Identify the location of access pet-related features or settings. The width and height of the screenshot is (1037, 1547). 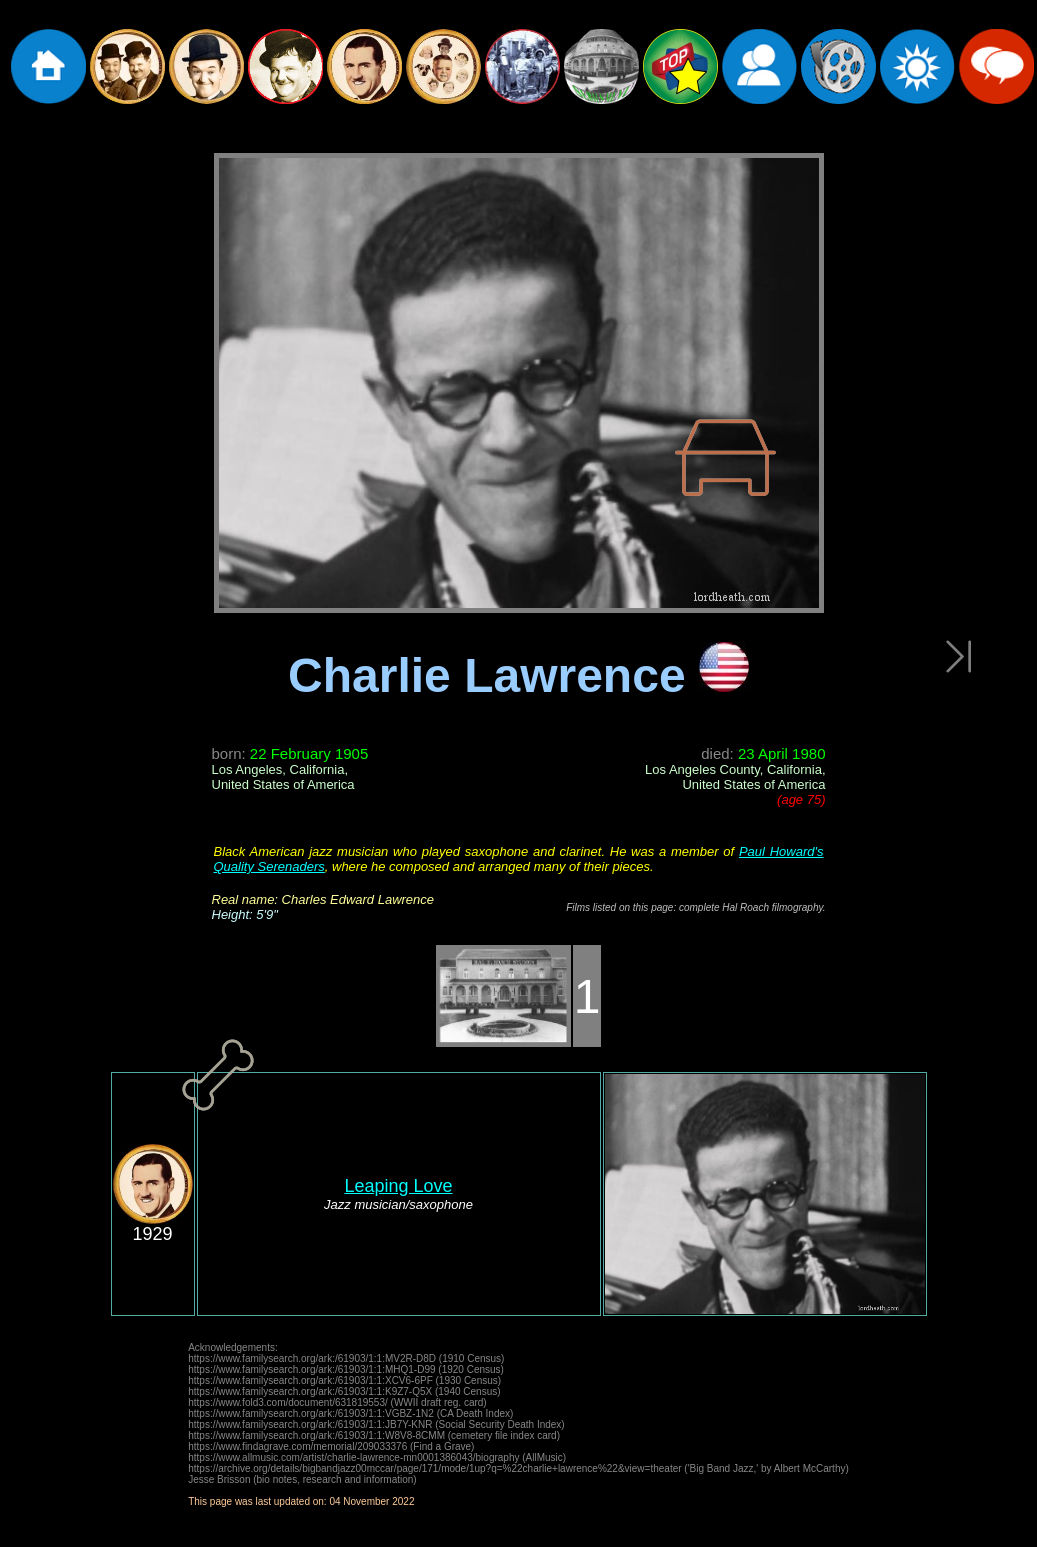
(218, 1075).